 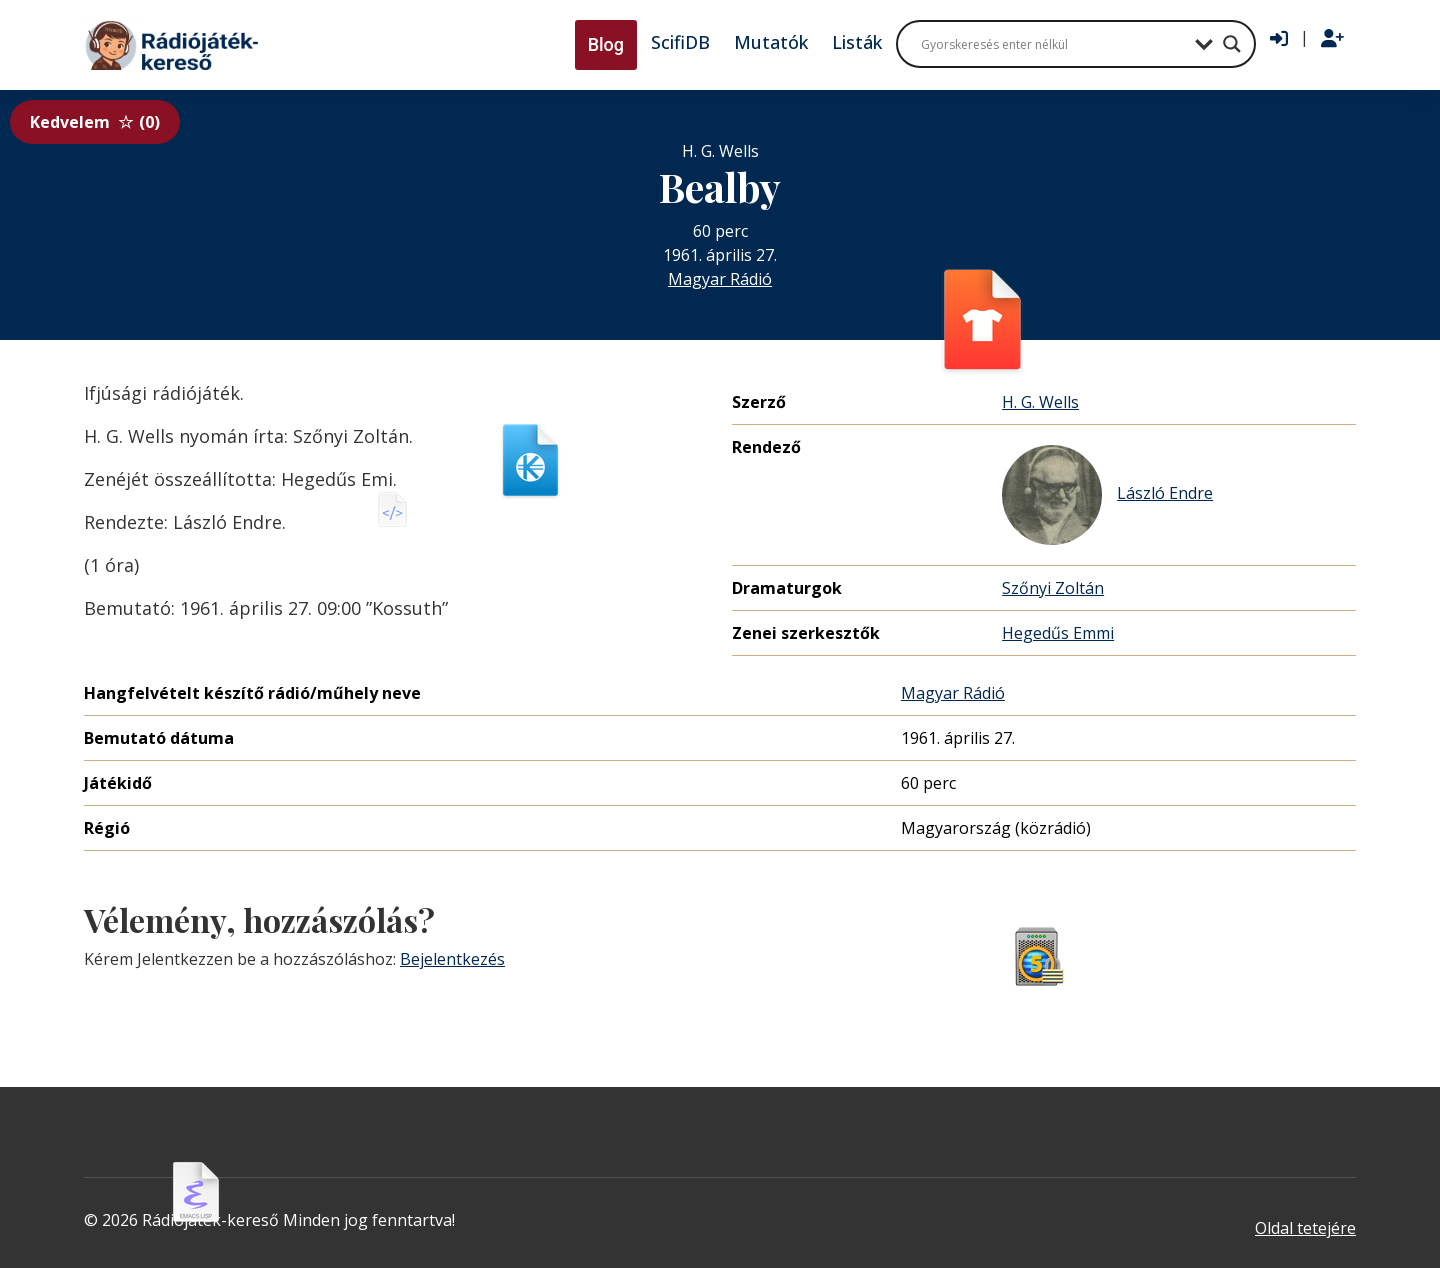 I want to click on indicates a locked RAID 5 storage array, so click(x=1036, y=956).